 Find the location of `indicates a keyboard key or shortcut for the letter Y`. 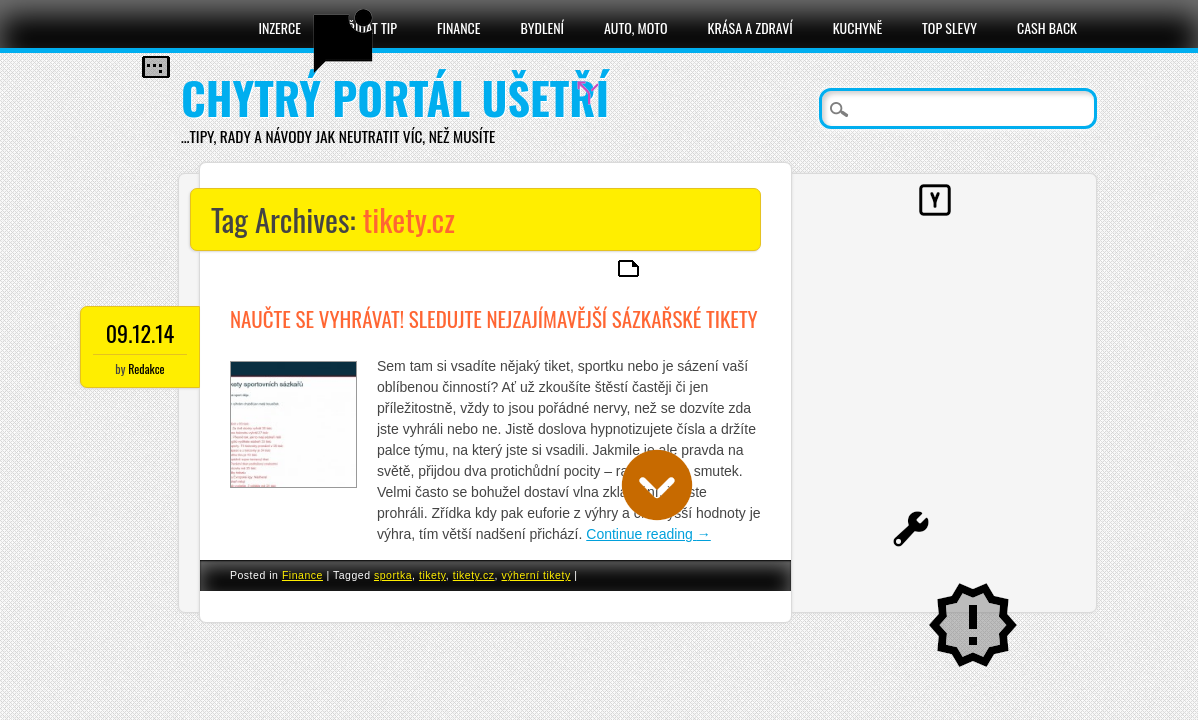

indicates a keyboard key or shortcut for the letter Y is located at coordinates (935, 200).